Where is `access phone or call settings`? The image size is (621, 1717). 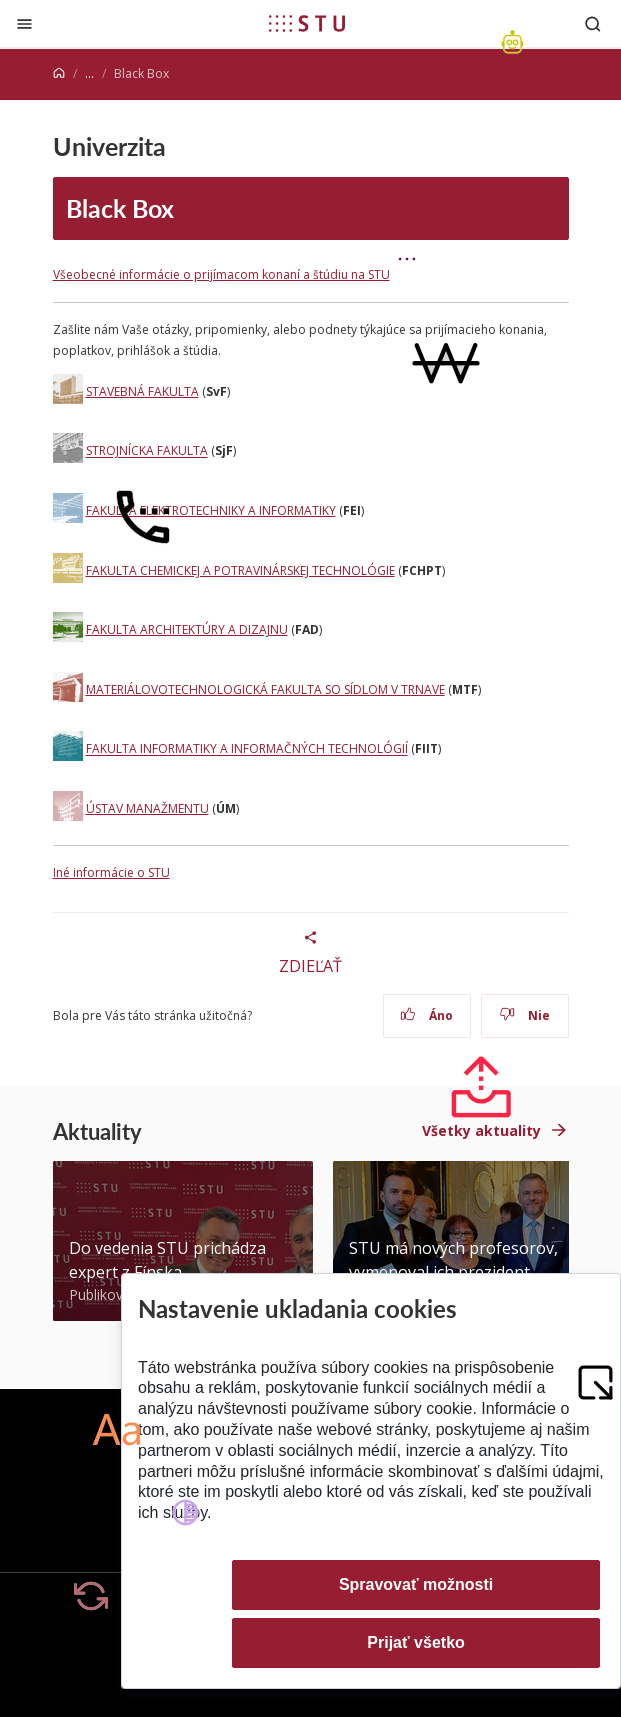
access phone or call settings is located at coordinates (143, 517).